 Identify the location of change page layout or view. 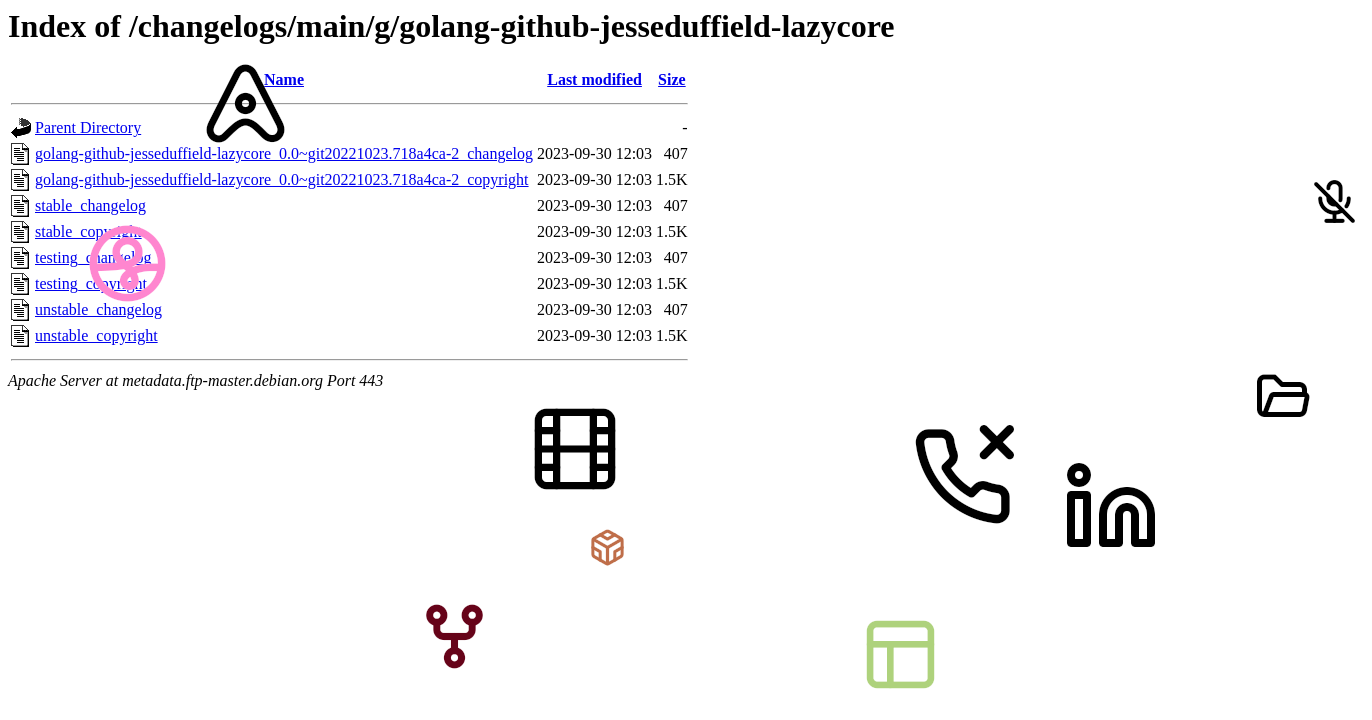
(900, 654).